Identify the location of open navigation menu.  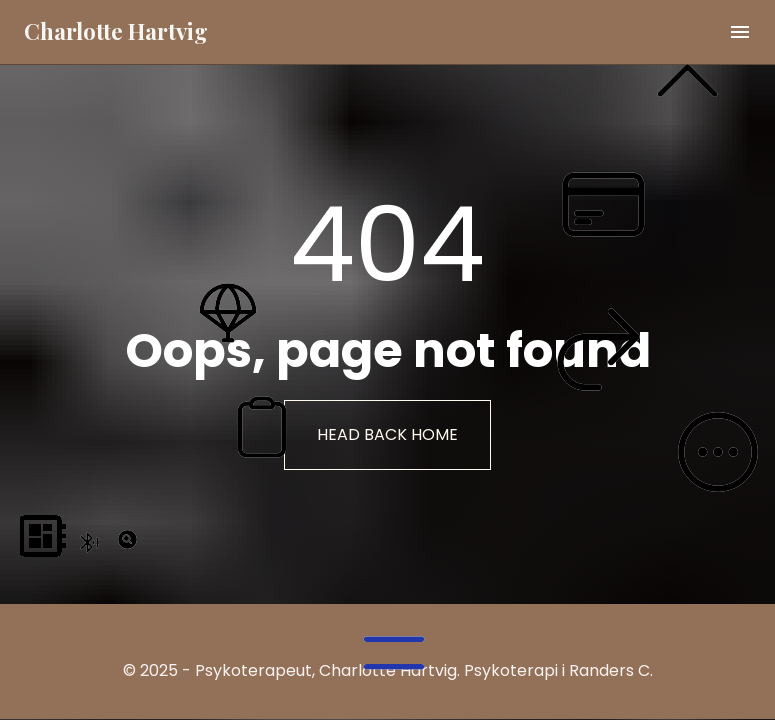
(394, 653).